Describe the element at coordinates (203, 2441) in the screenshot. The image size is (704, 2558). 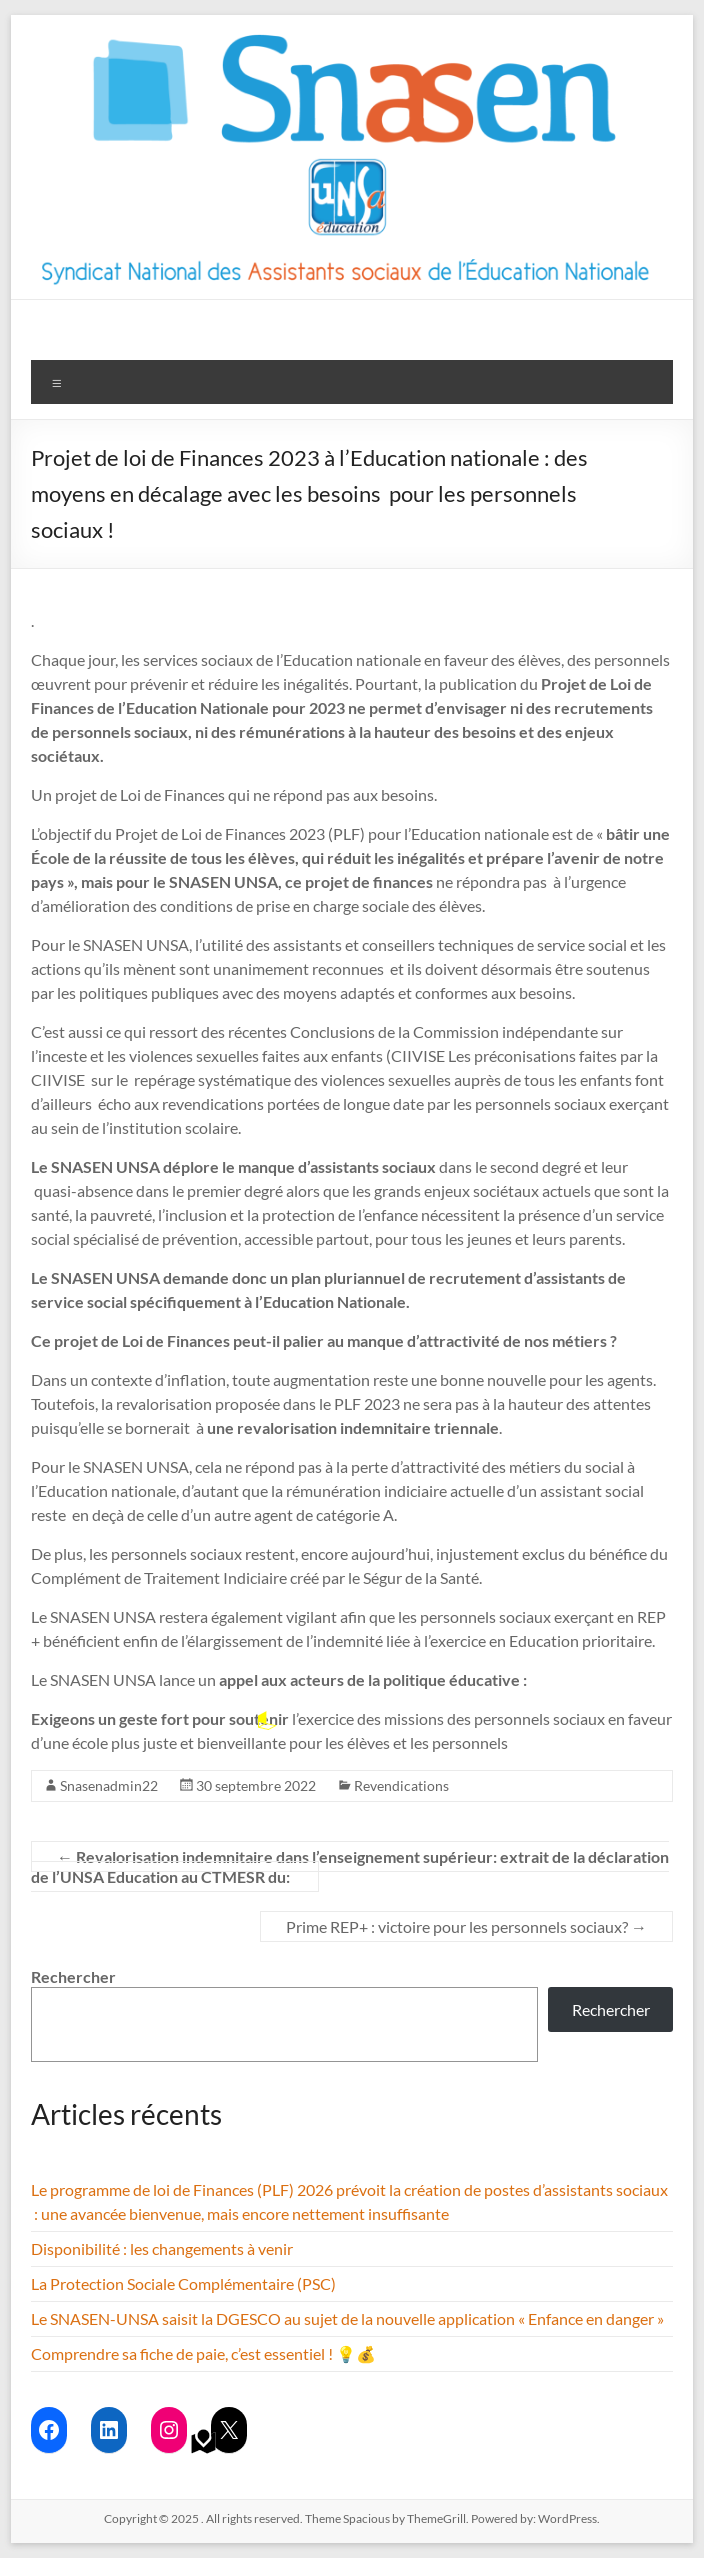
I see `view map with pinned location` at that location.